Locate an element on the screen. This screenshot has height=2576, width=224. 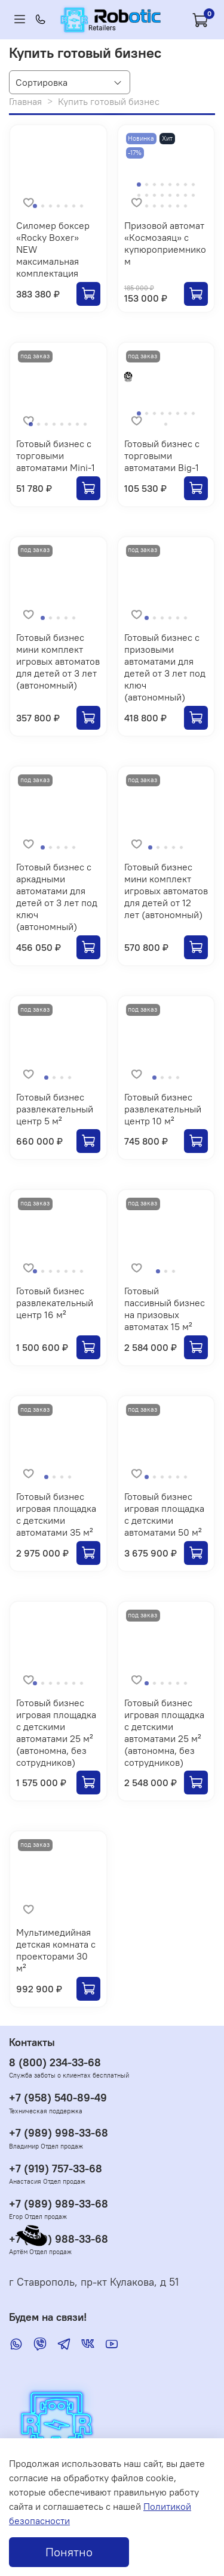
summon or activate a beholder creature is located at coordinates (128, 377).